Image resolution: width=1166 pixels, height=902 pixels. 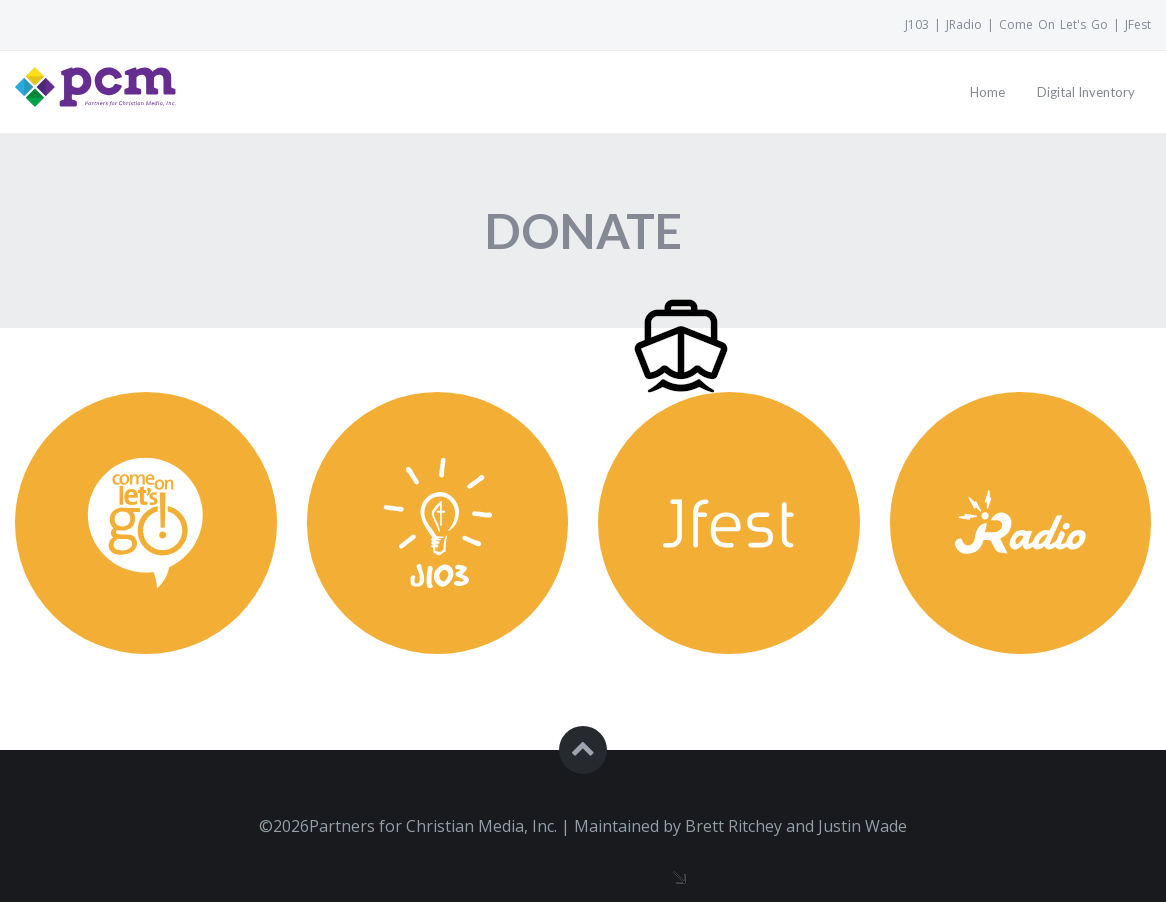 I want to click on navigate to the next item diagonally, so click(x=679, y=877).